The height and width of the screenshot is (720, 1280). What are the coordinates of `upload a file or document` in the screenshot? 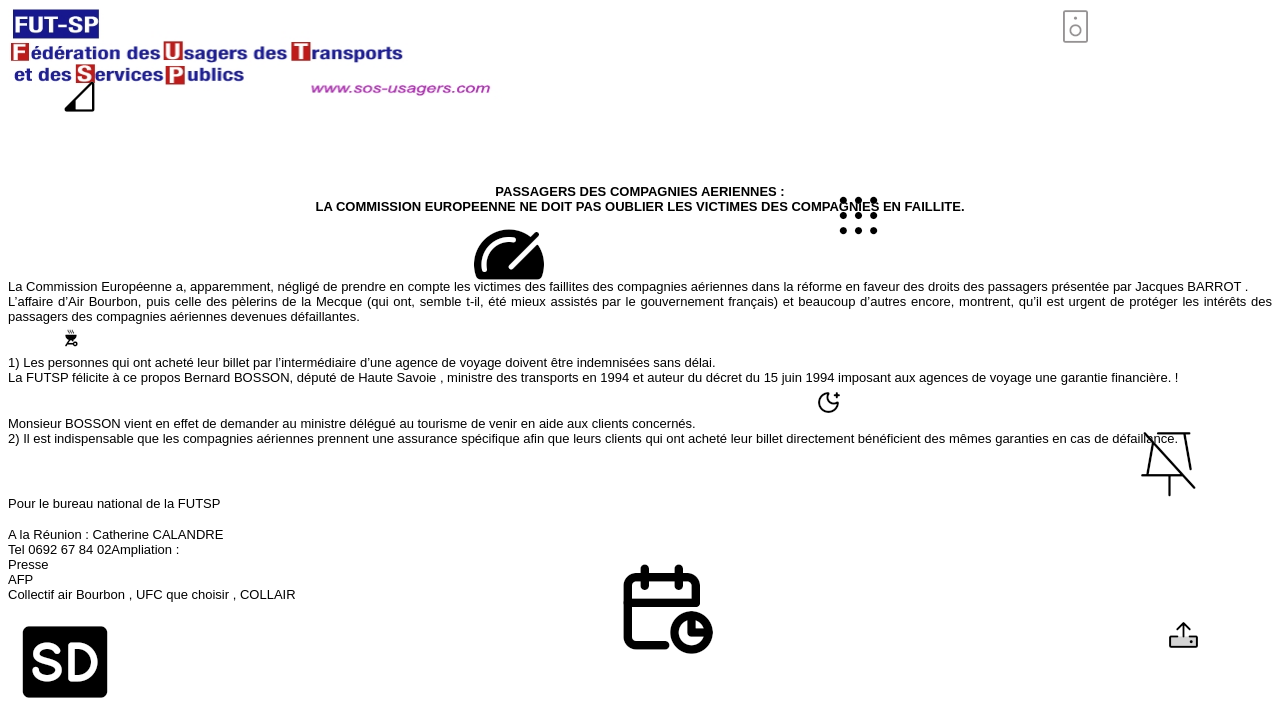 It's located at (1183, 636).